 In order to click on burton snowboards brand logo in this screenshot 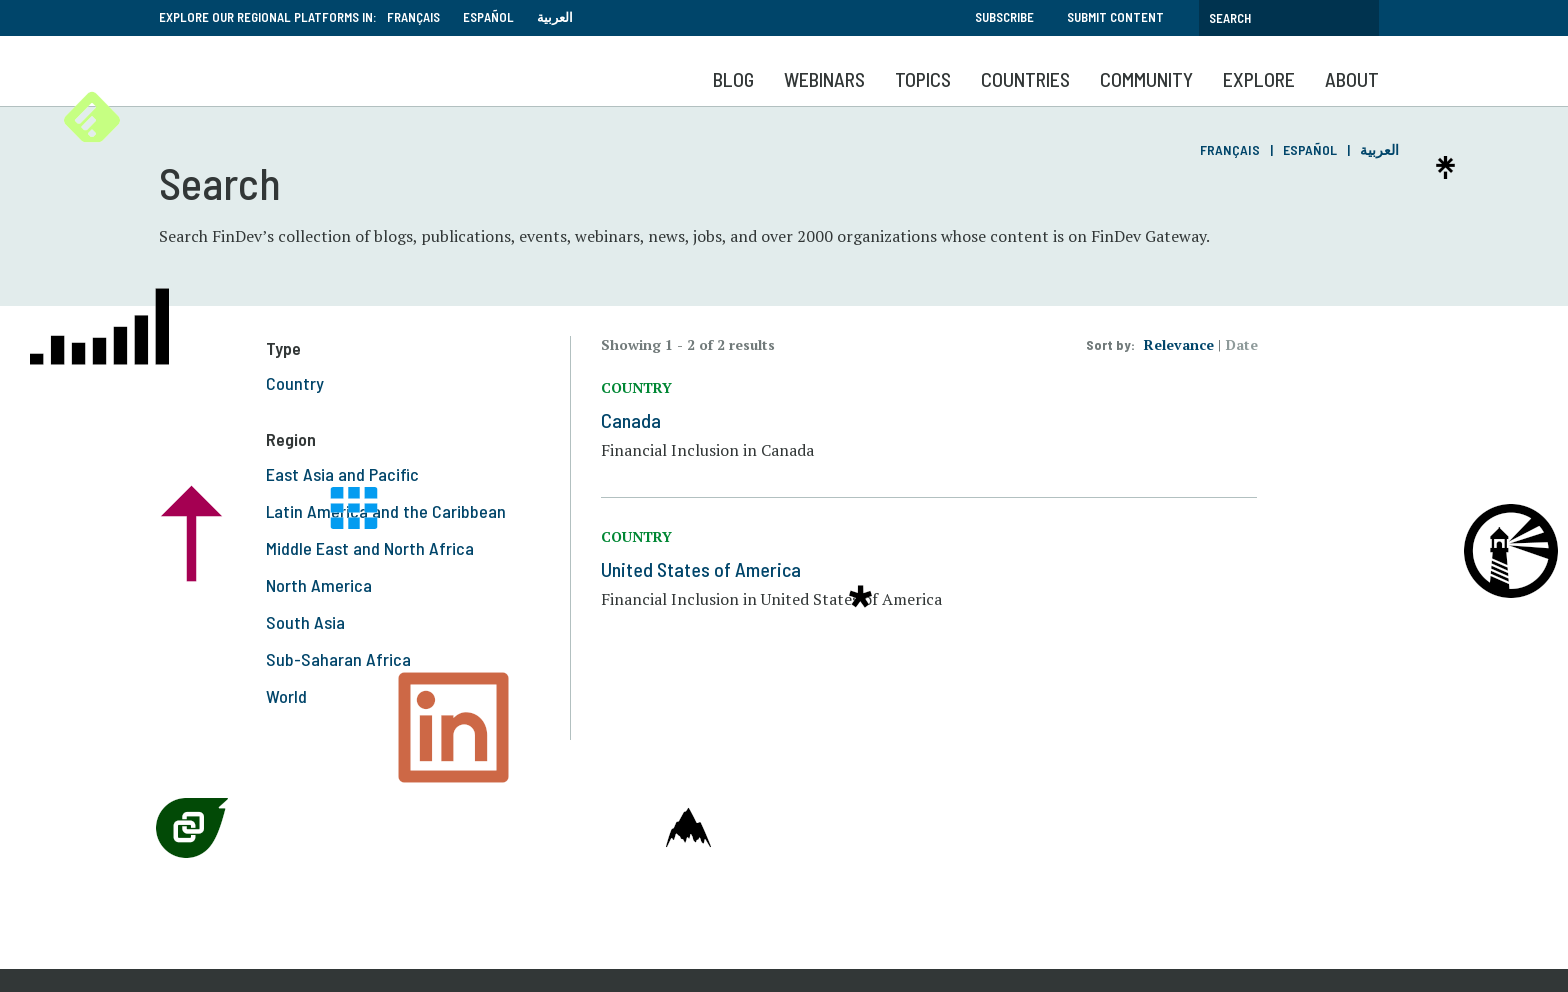, I will do `click(688, 827)`.